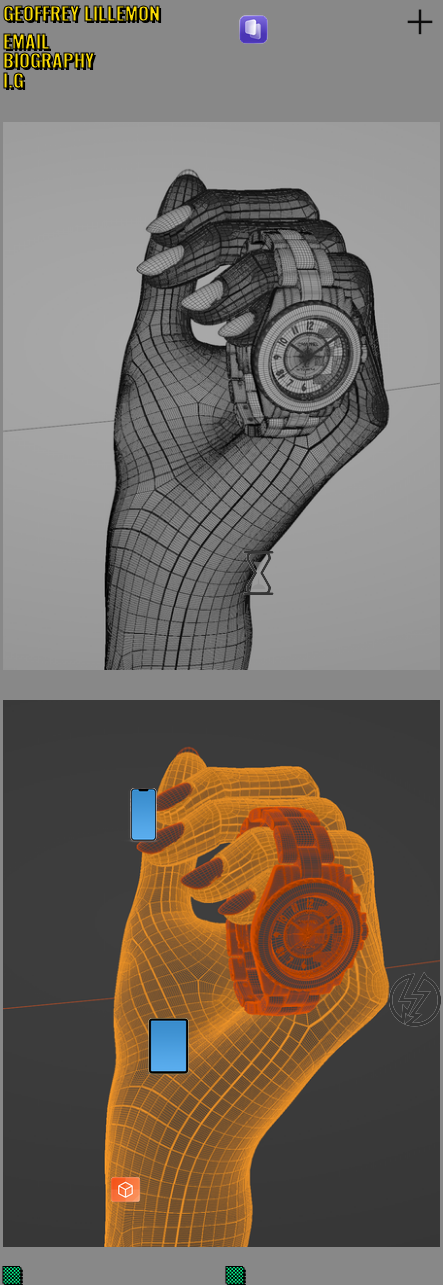  Describe the element at coordinates (415, 1000) in the screenshot. I see `access thunderbolt port settings` at that location.